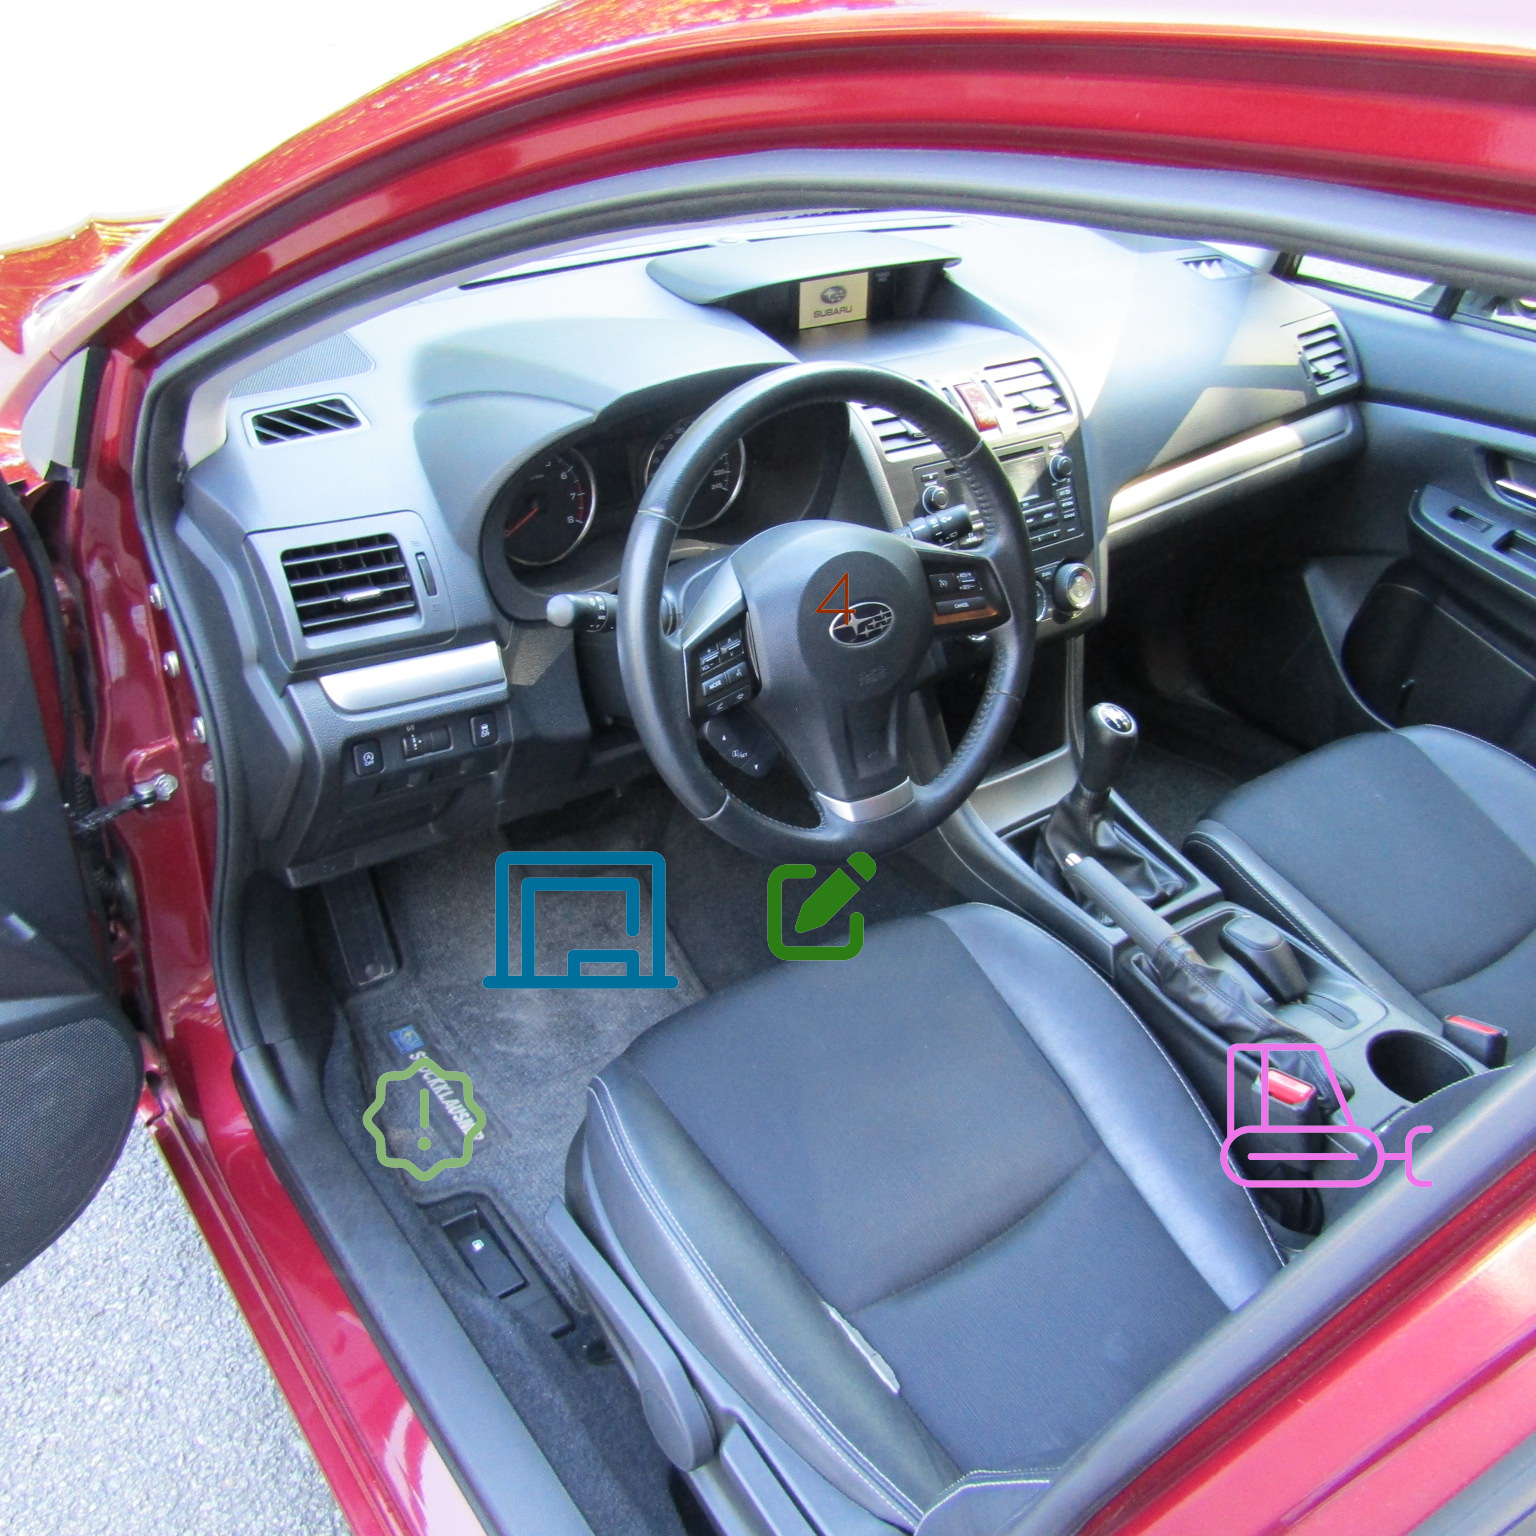 This screenshot has width=1536, height=1536. Describe the element at coordinates (822, 905) in the screenshot. I see `edit or modify content` at that location.